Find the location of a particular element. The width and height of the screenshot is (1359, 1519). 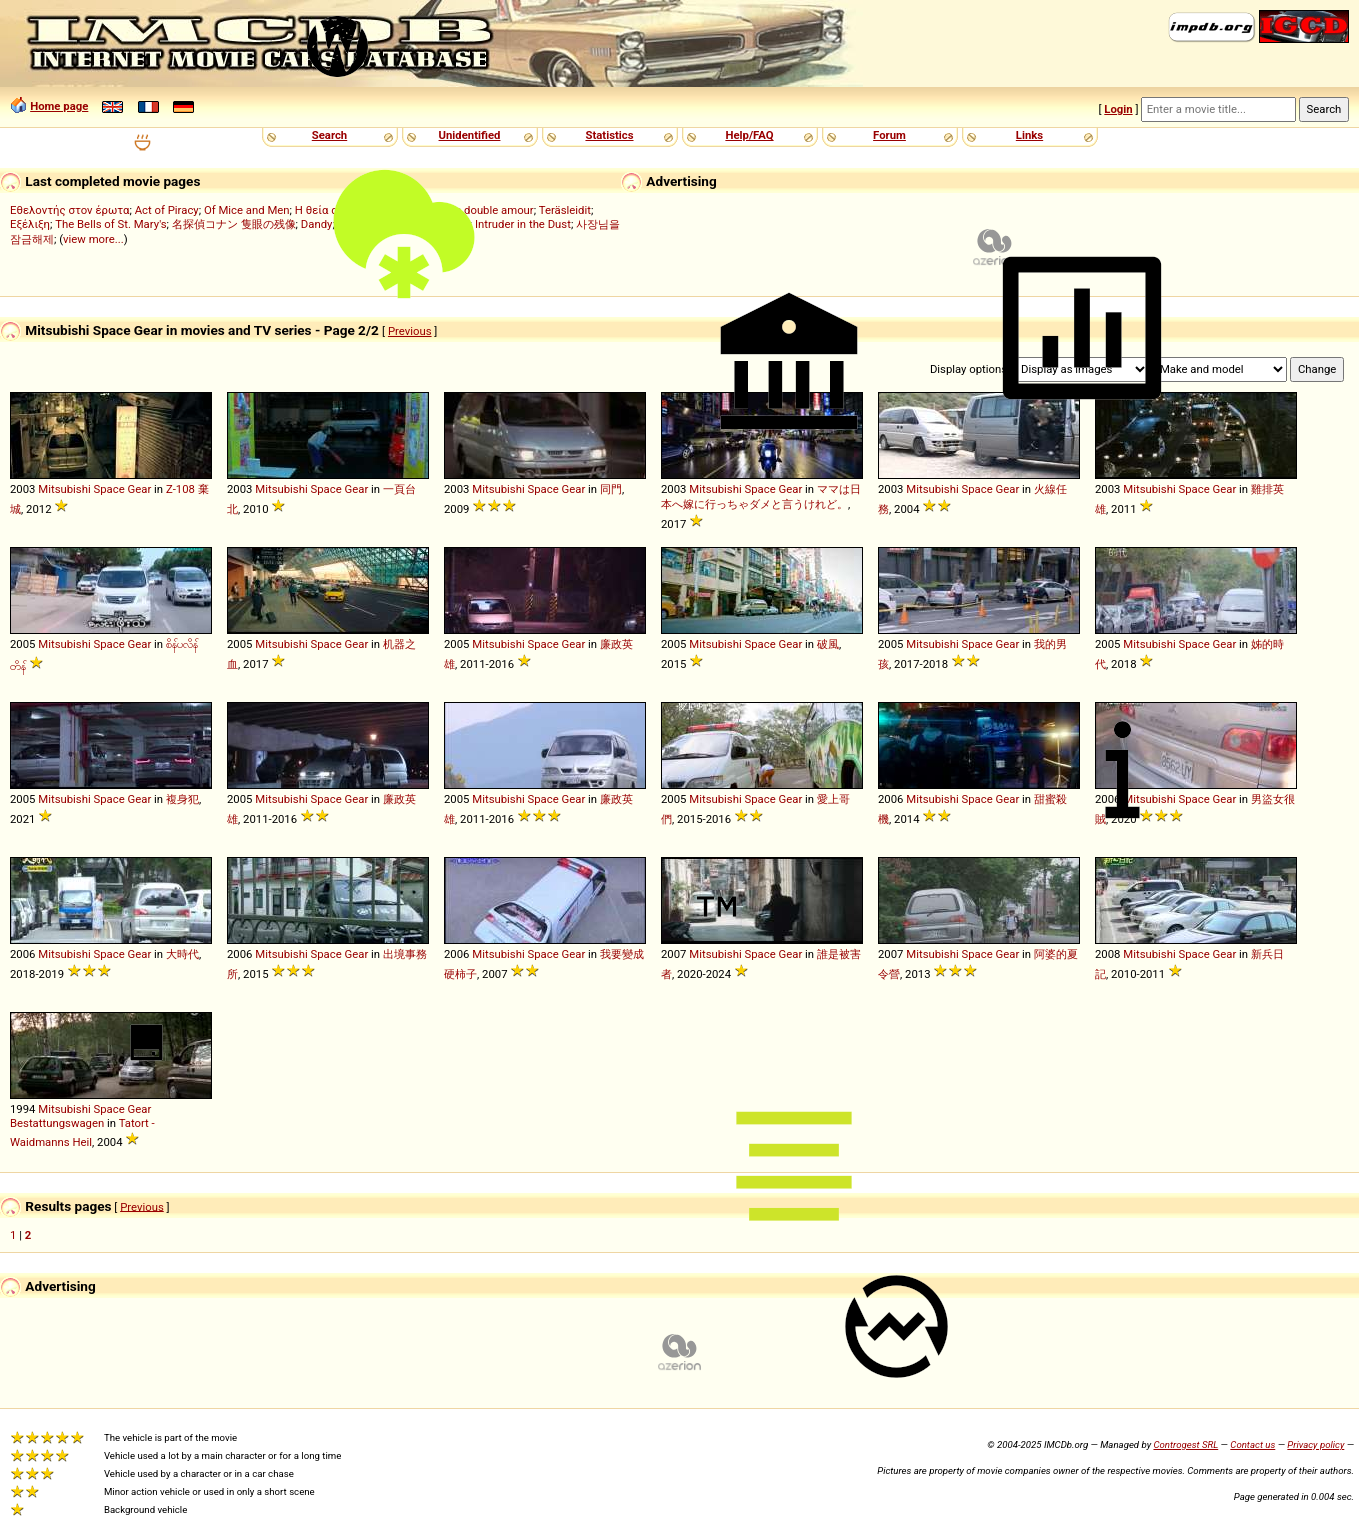

view food or dining options is located at coordinates (142, 143).